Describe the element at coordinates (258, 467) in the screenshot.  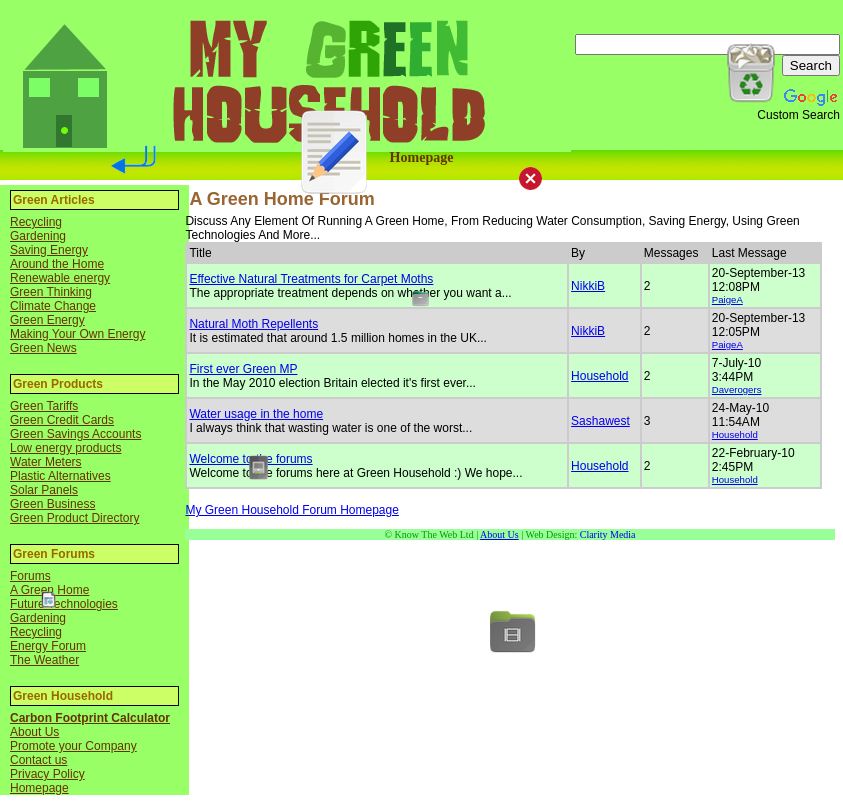
I see `a sega genesis ROM file` at that location.